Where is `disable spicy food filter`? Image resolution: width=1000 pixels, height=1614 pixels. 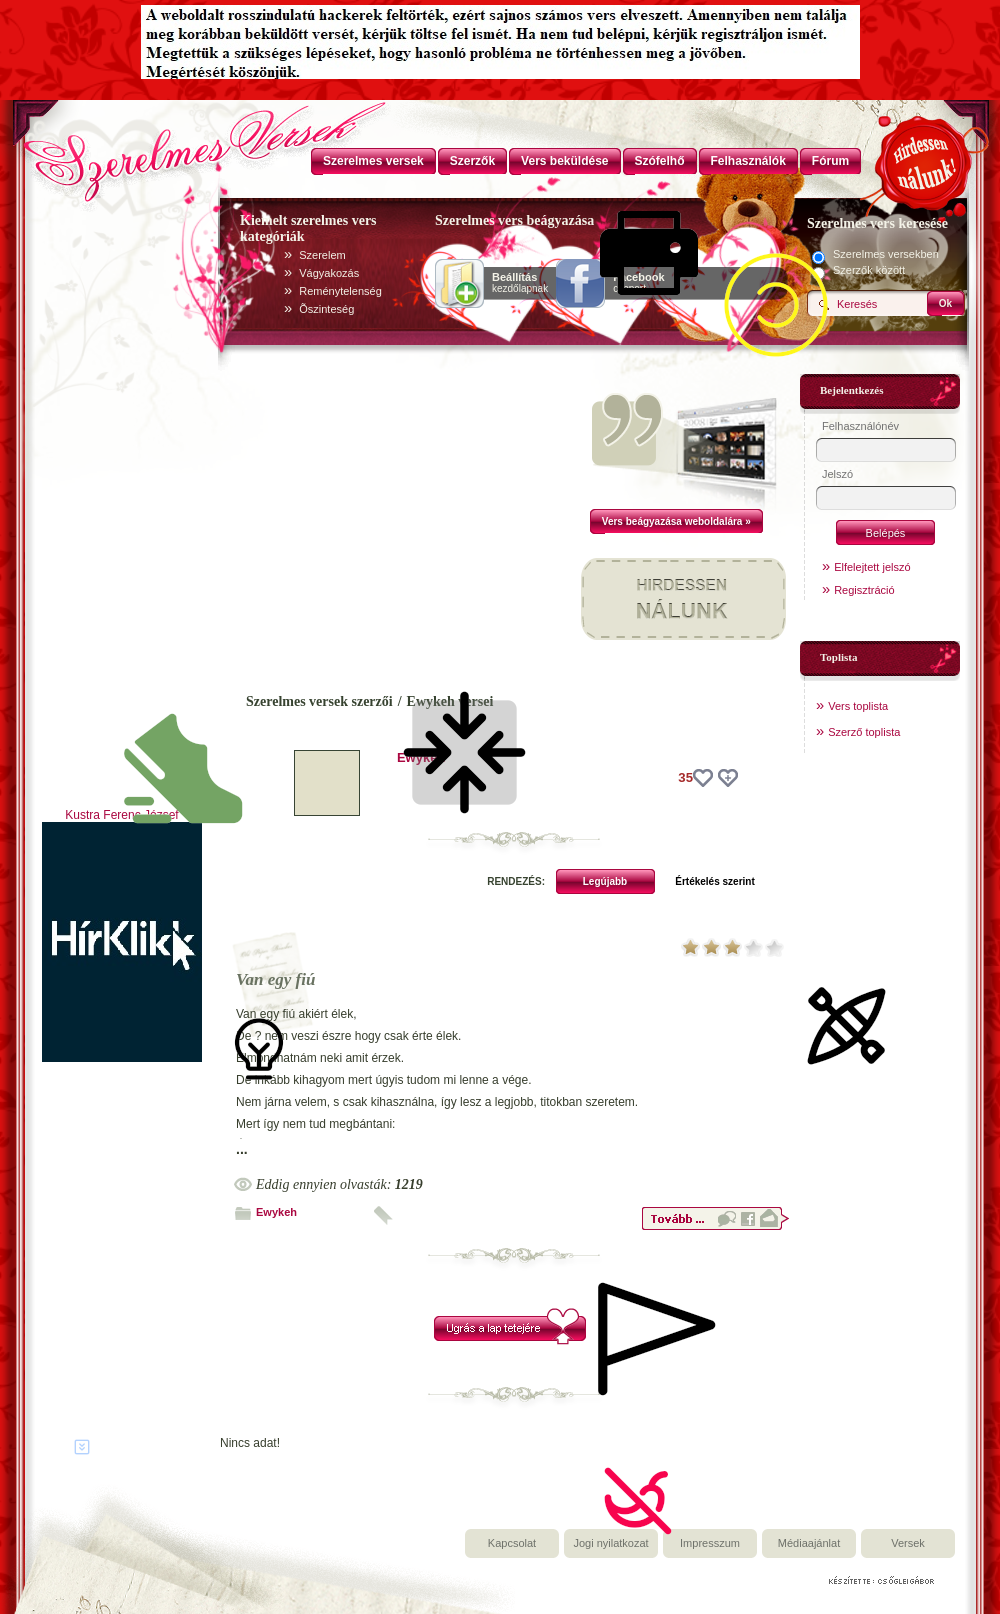
disable spicy food filter is located at coordinates (638, 1501).